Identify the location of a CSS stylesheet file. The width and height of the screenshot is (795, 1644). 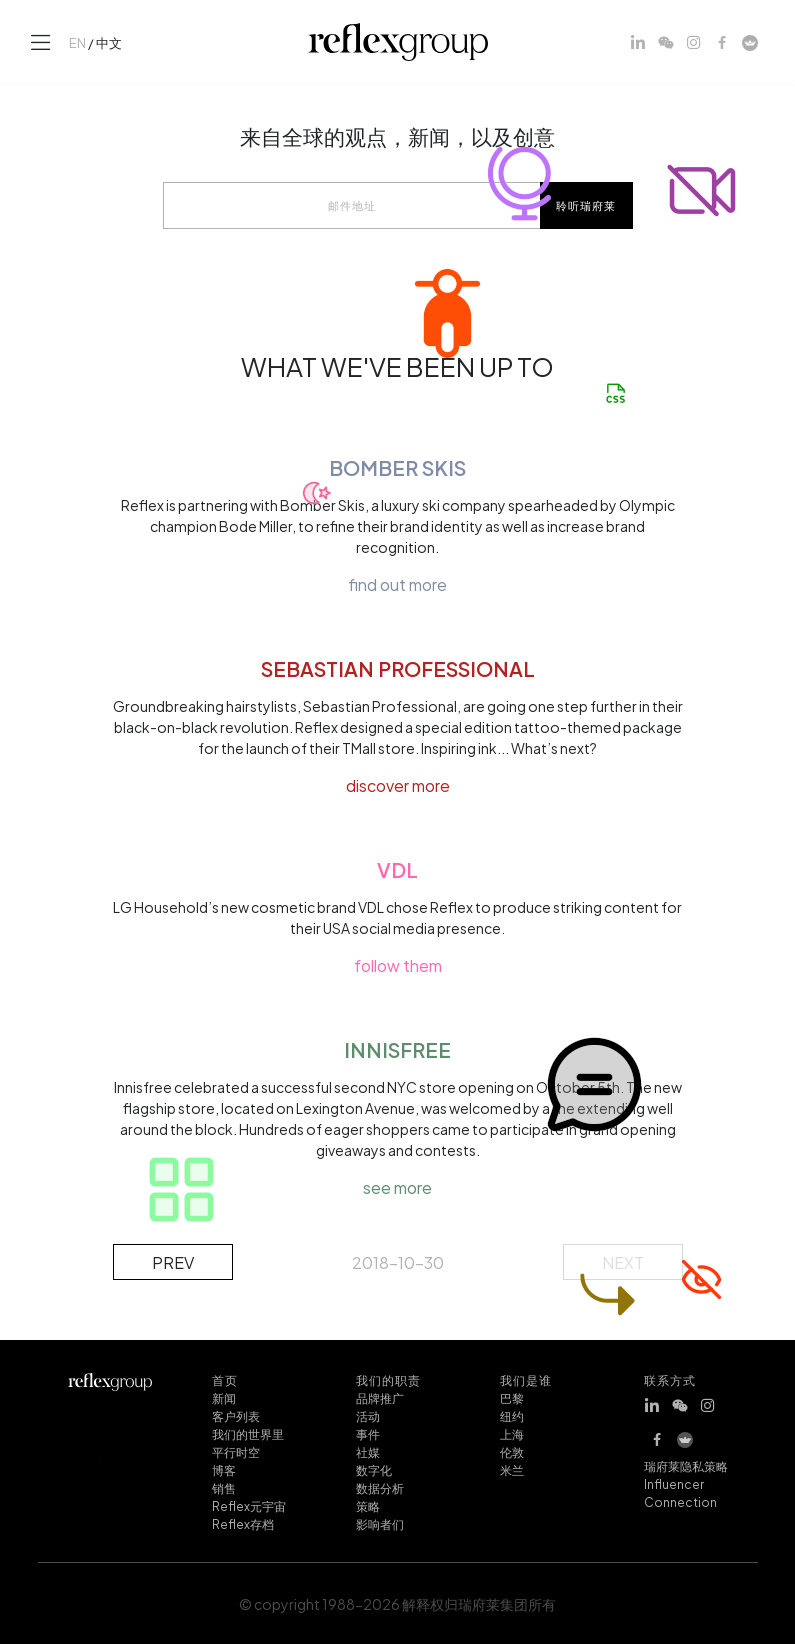
(616, 394).